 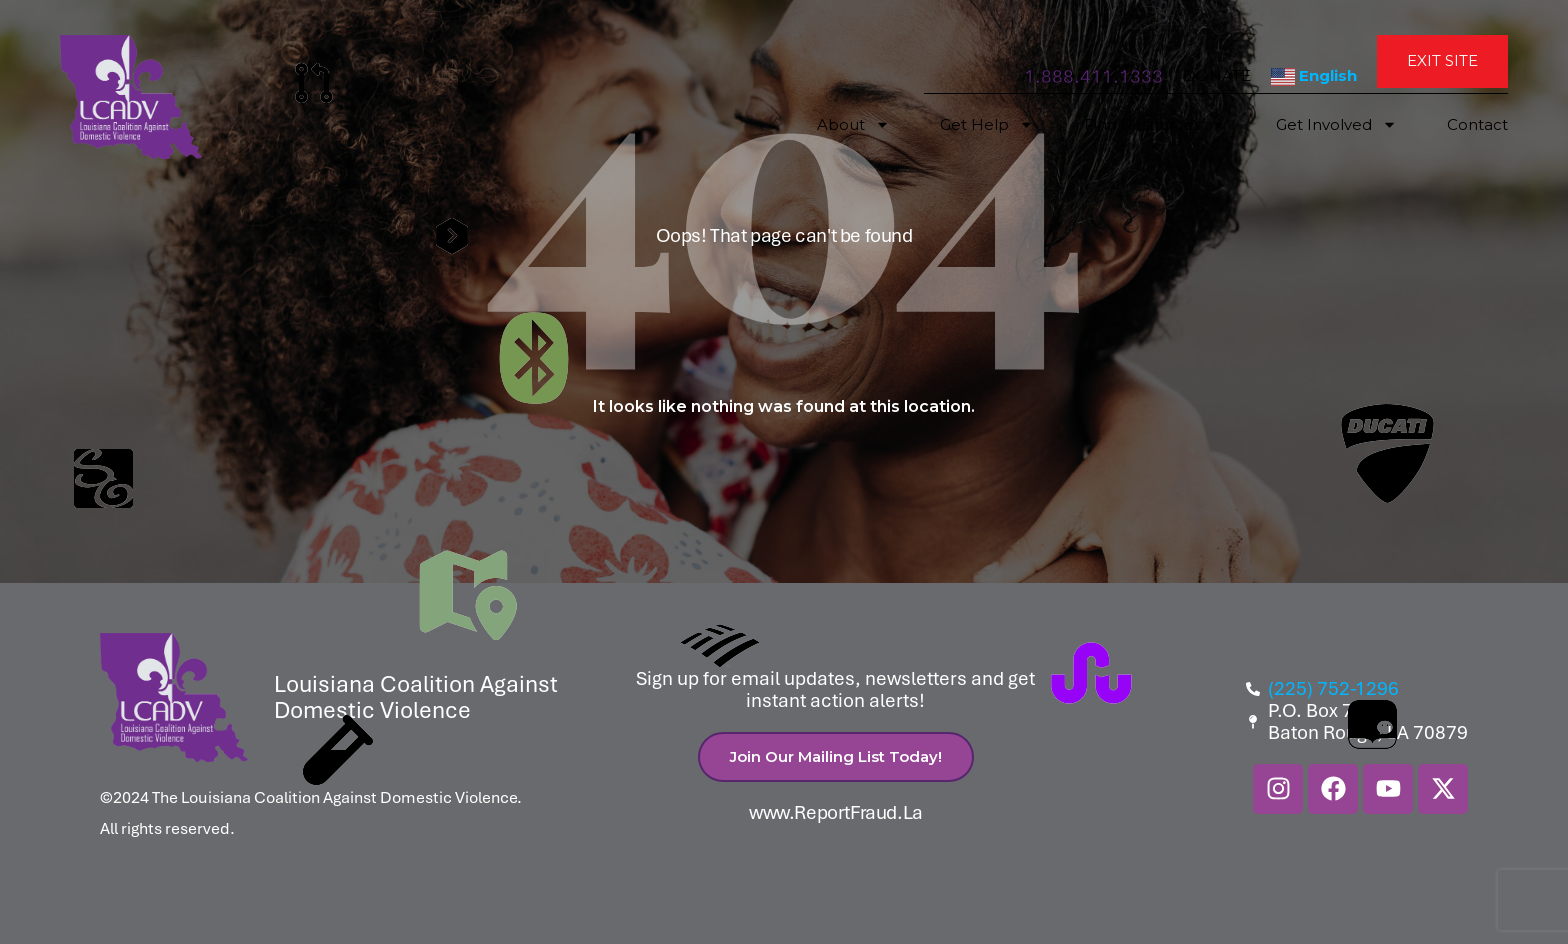 What do you see at coordinates (314, 83) in the screenshot?
I see `view pull request details` at bounding box center [314, 83].